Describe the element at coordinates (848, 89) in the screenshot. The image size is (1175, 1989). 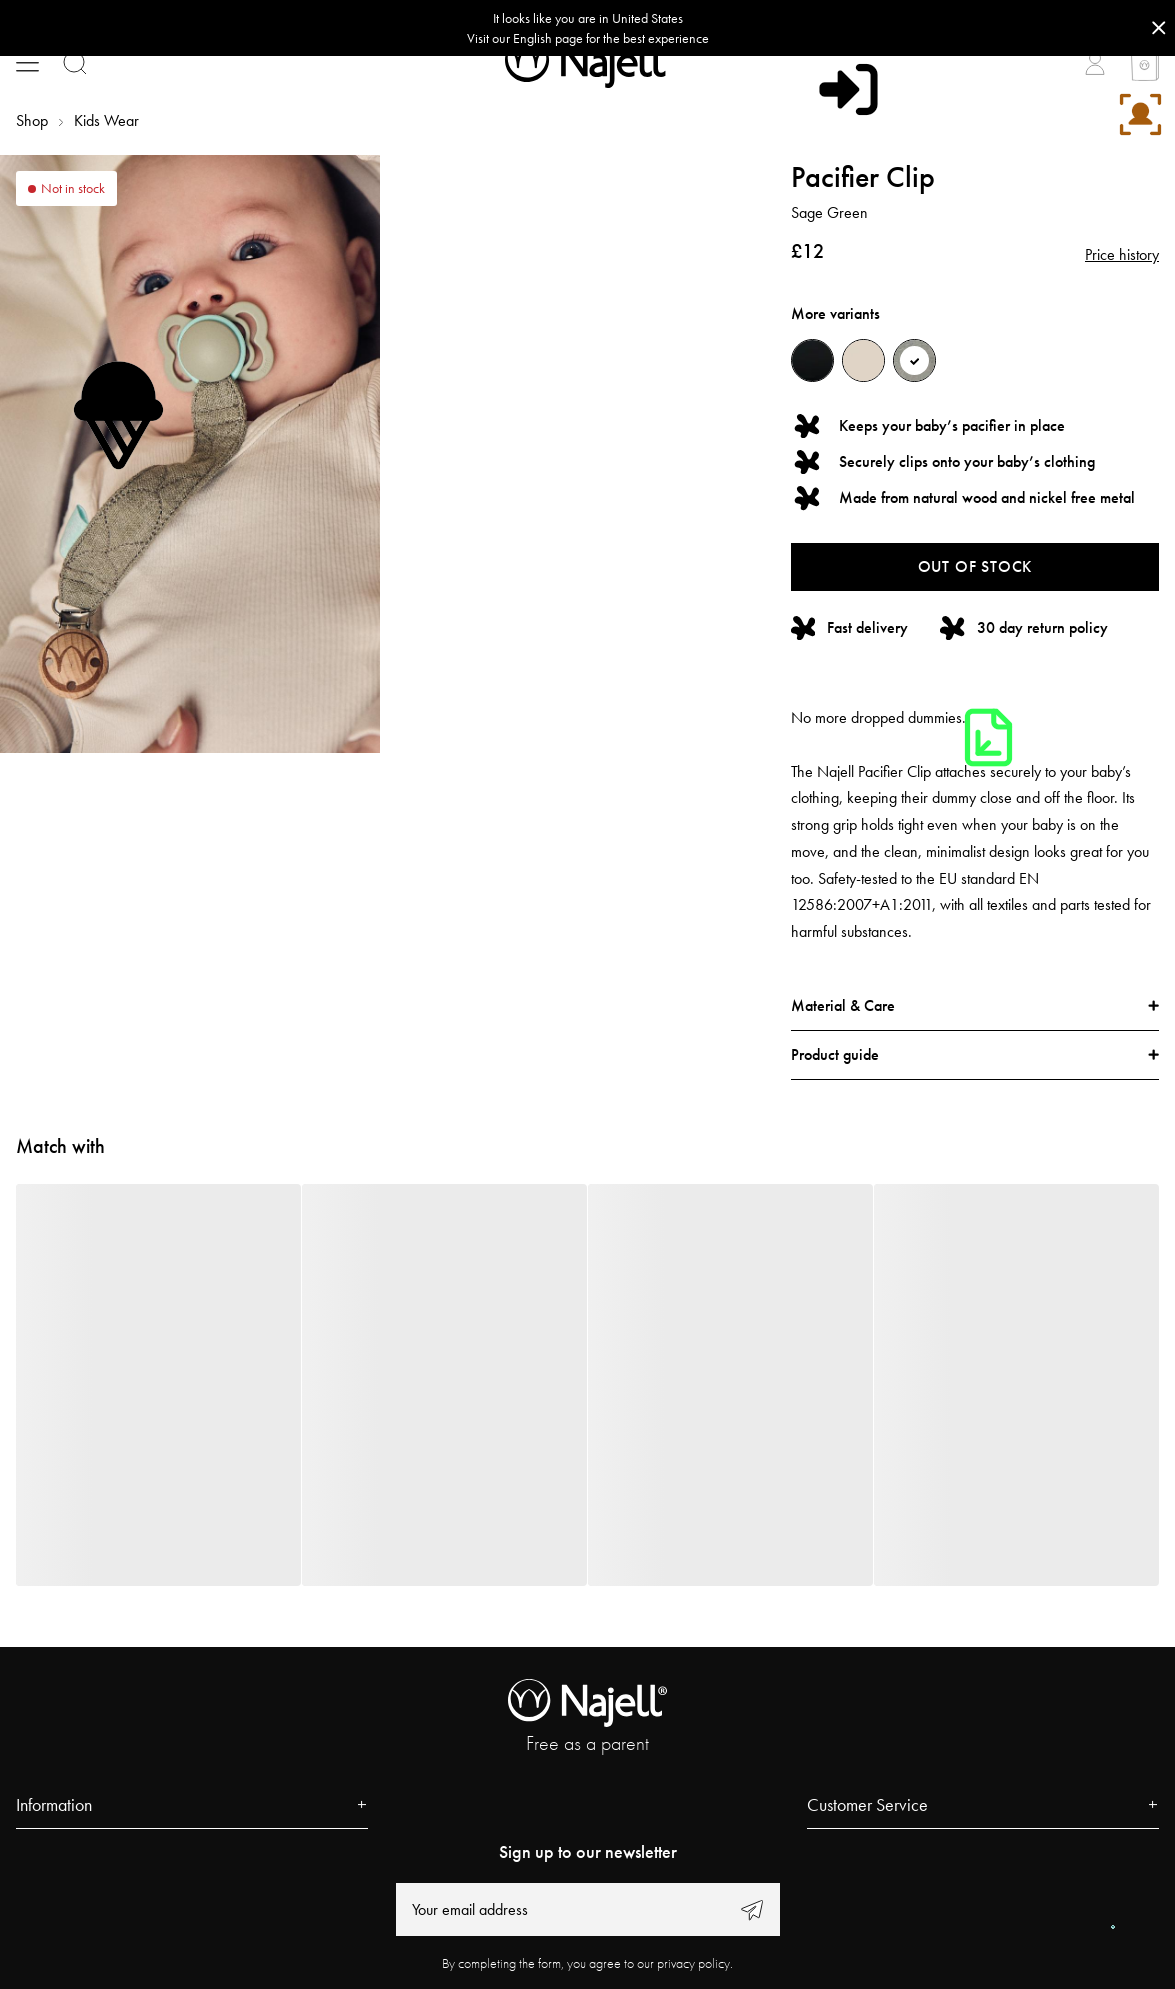
I see `sign in to your account` at that location.